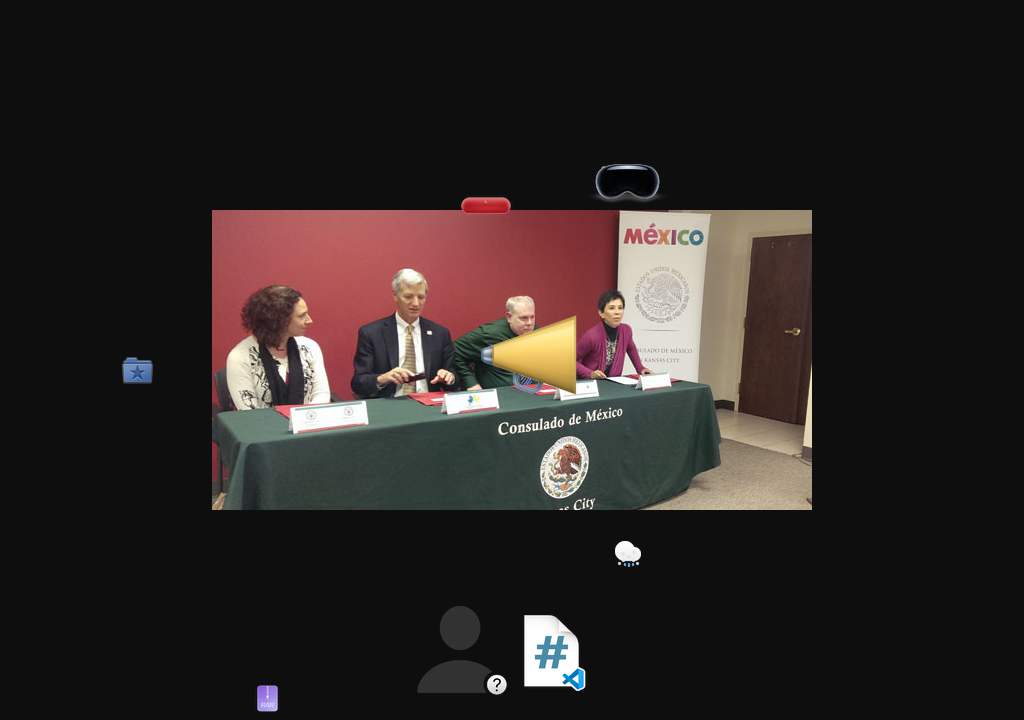 The height and width of the screenshot is (720, 1024). Describe the element at coordinates (628, 554) in the screenshot. I see `indicates mixed precipitation weather conditions` at that location.